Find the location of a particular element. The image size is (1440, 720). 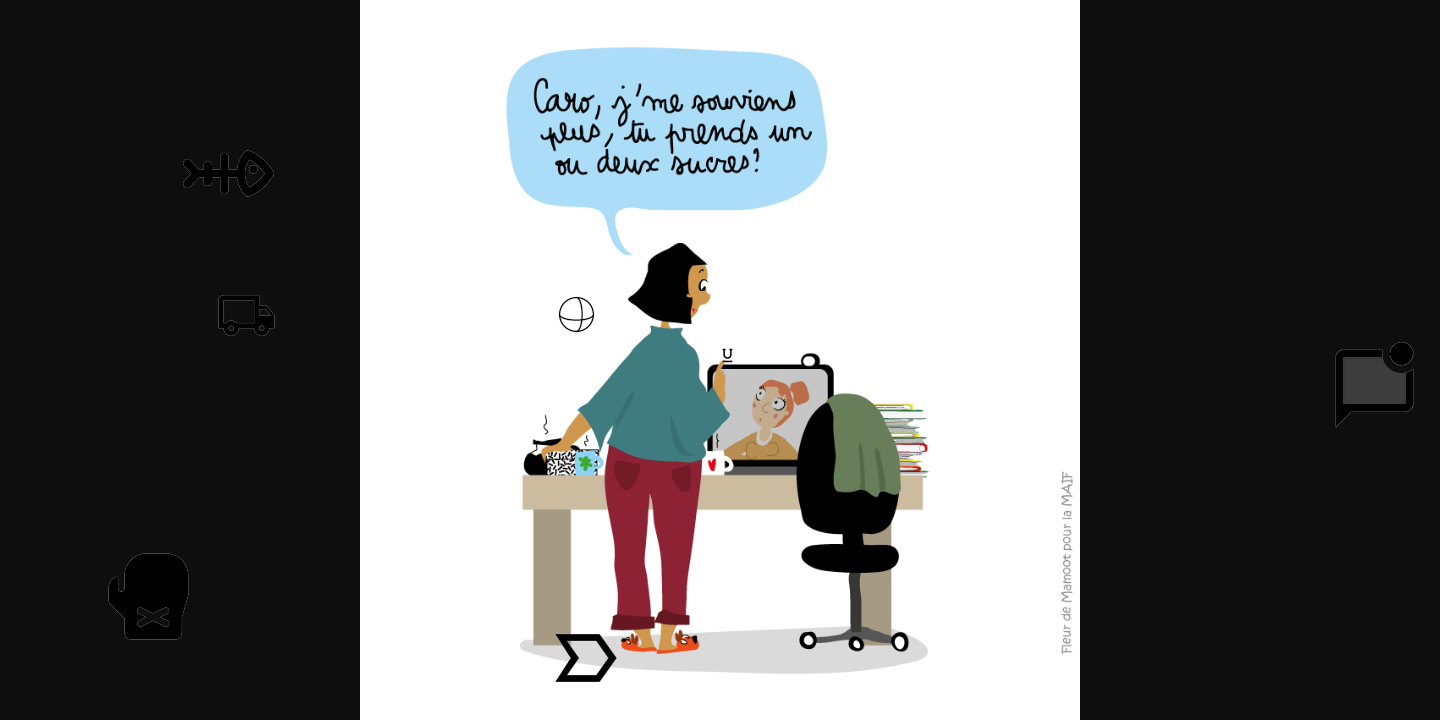

track your delivery status is located at coordinates (246, 315).